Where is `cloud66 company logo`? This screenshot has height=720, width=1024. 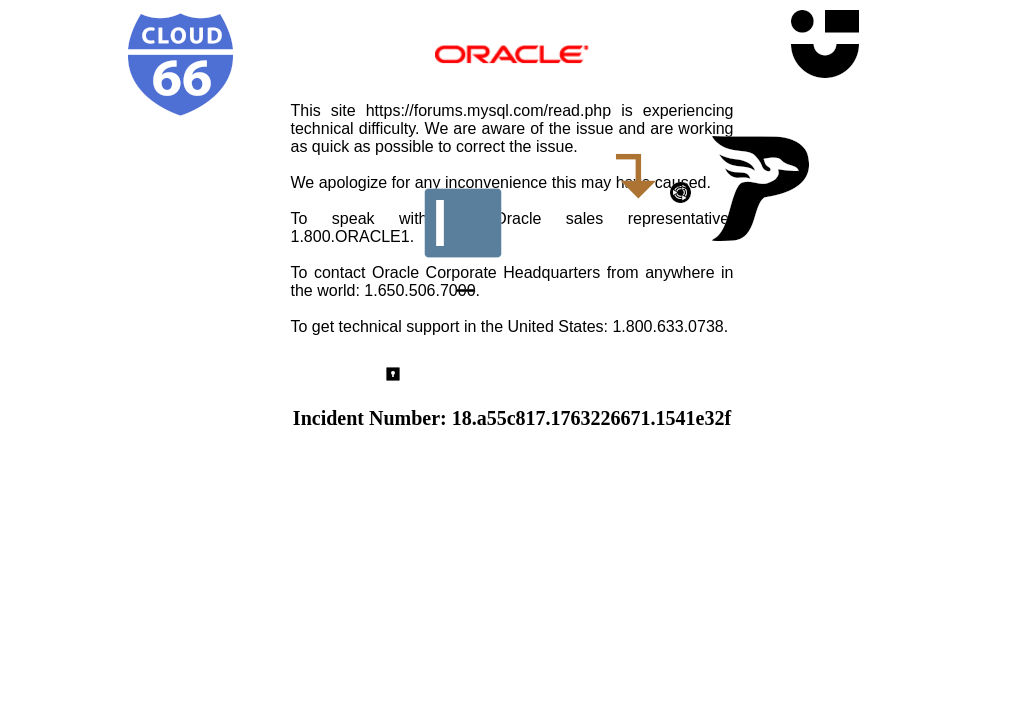 cloud66 company logo is located at coordinates (180, 64).